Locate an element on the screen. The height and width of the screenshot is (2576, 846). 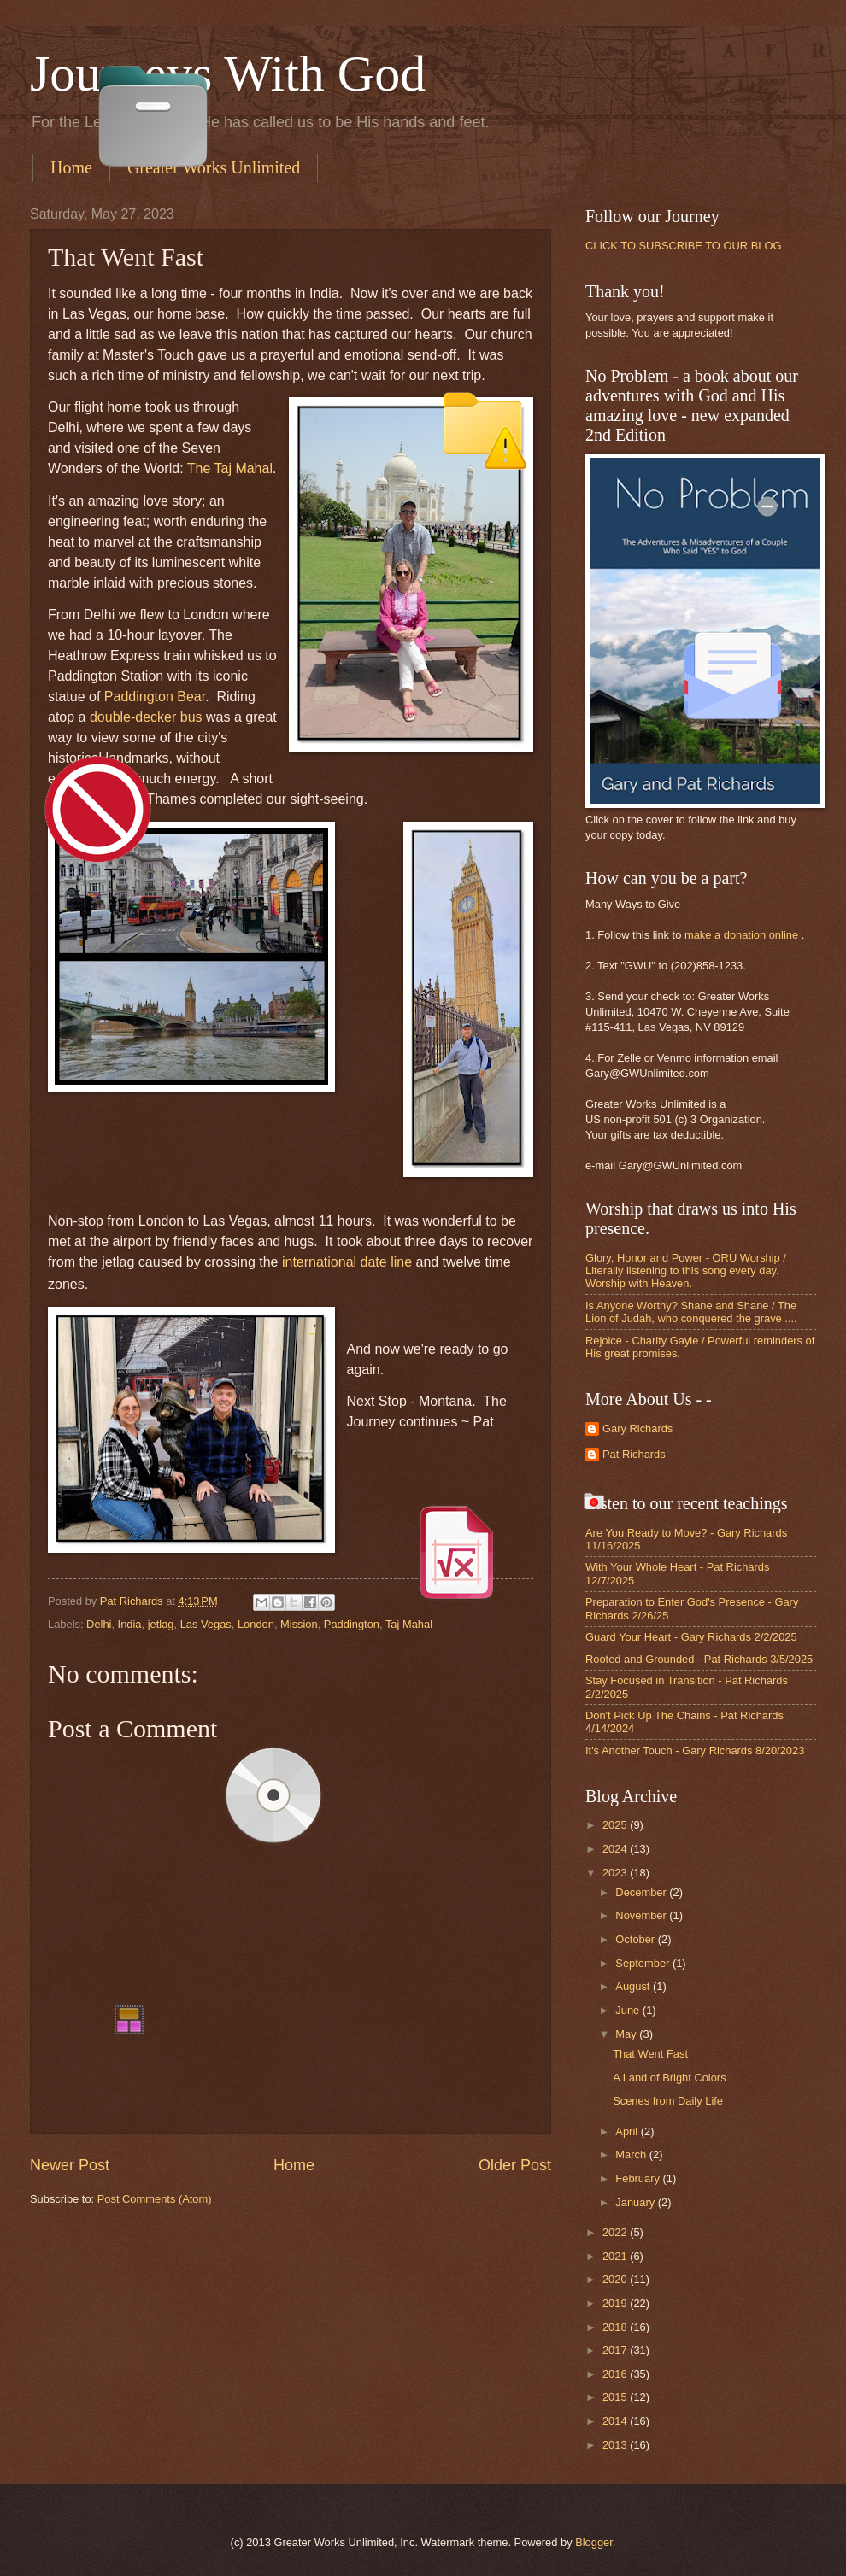
select all items in the current view is located at coordinates (129, 2020).